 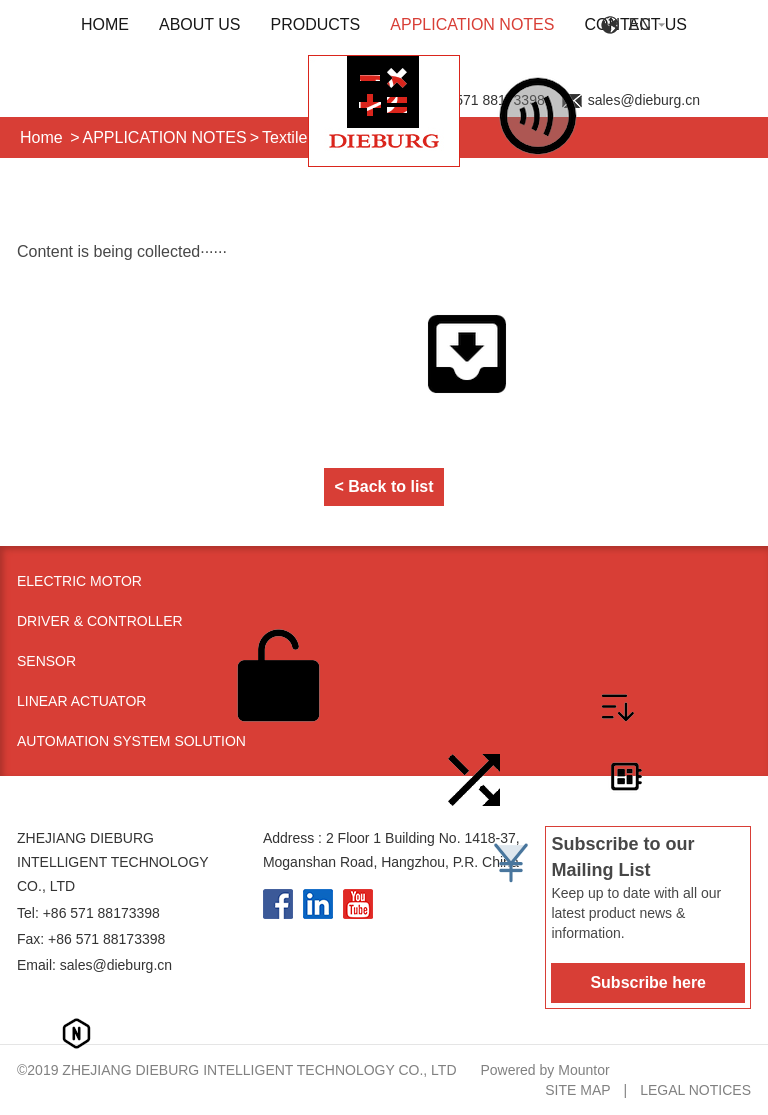 I want to click on shuffle playlist or queue order, so click(x=474, y=780).